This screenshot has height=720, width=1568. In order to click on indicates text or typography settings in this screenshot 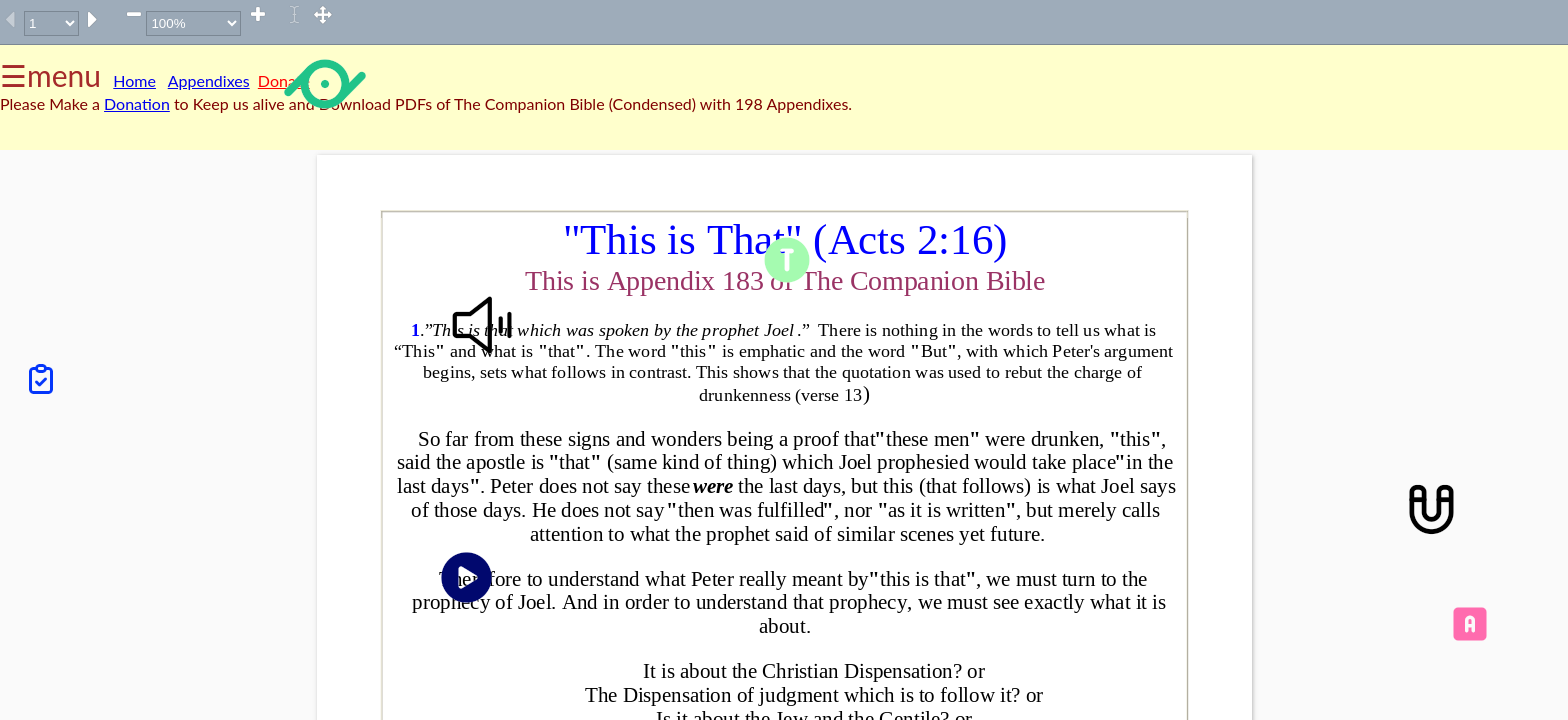, I will do `click(787, 260)`.